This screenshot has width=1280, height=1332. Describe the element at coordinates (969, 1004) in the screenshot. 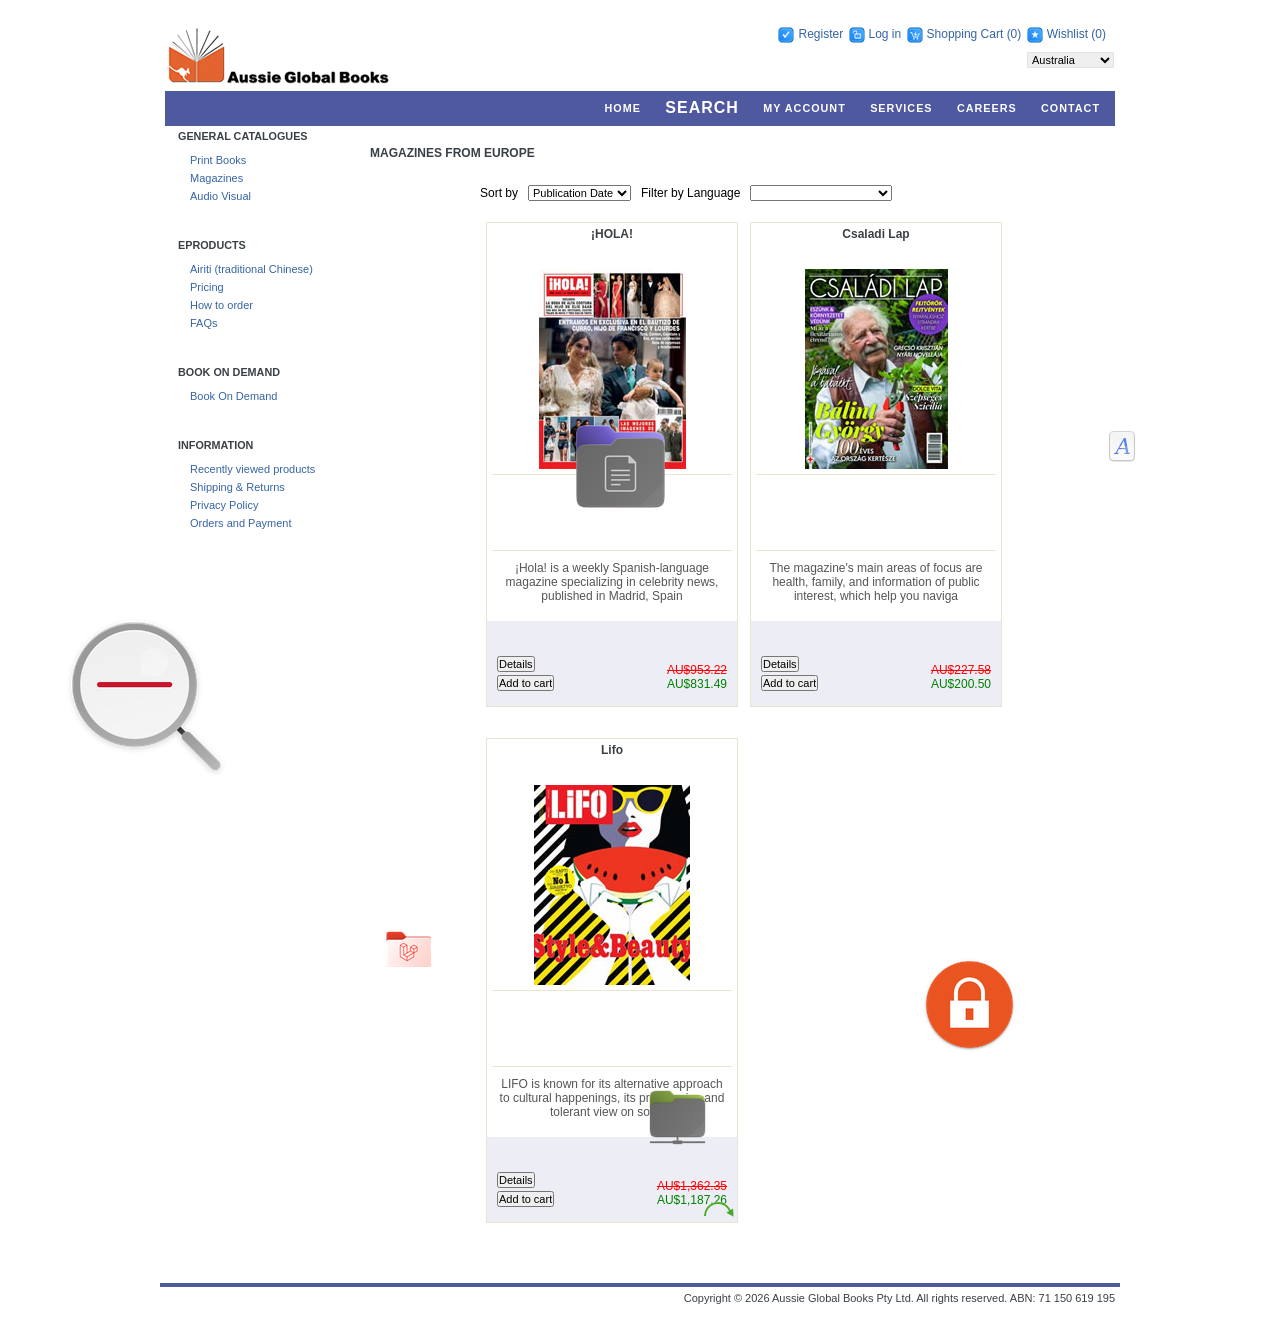

I see `access screen lock or security settings` at that location.